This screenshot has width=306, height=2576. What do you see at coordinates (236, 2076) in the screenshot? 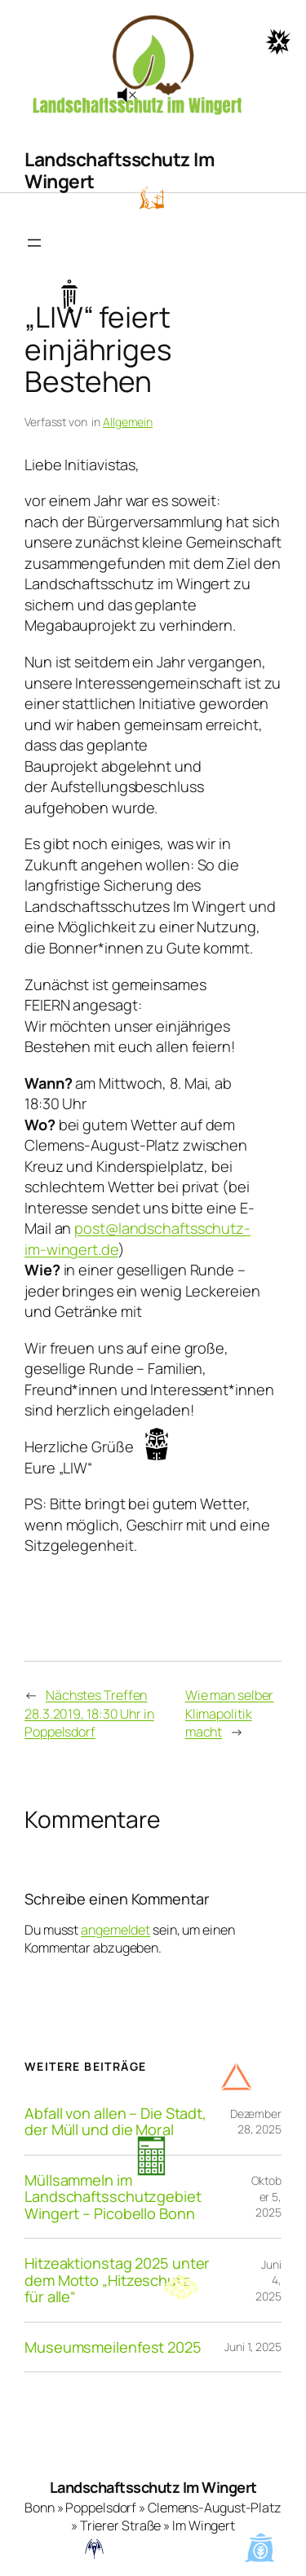
I see `set target or objective marker` at bounding box center [236, 2076].